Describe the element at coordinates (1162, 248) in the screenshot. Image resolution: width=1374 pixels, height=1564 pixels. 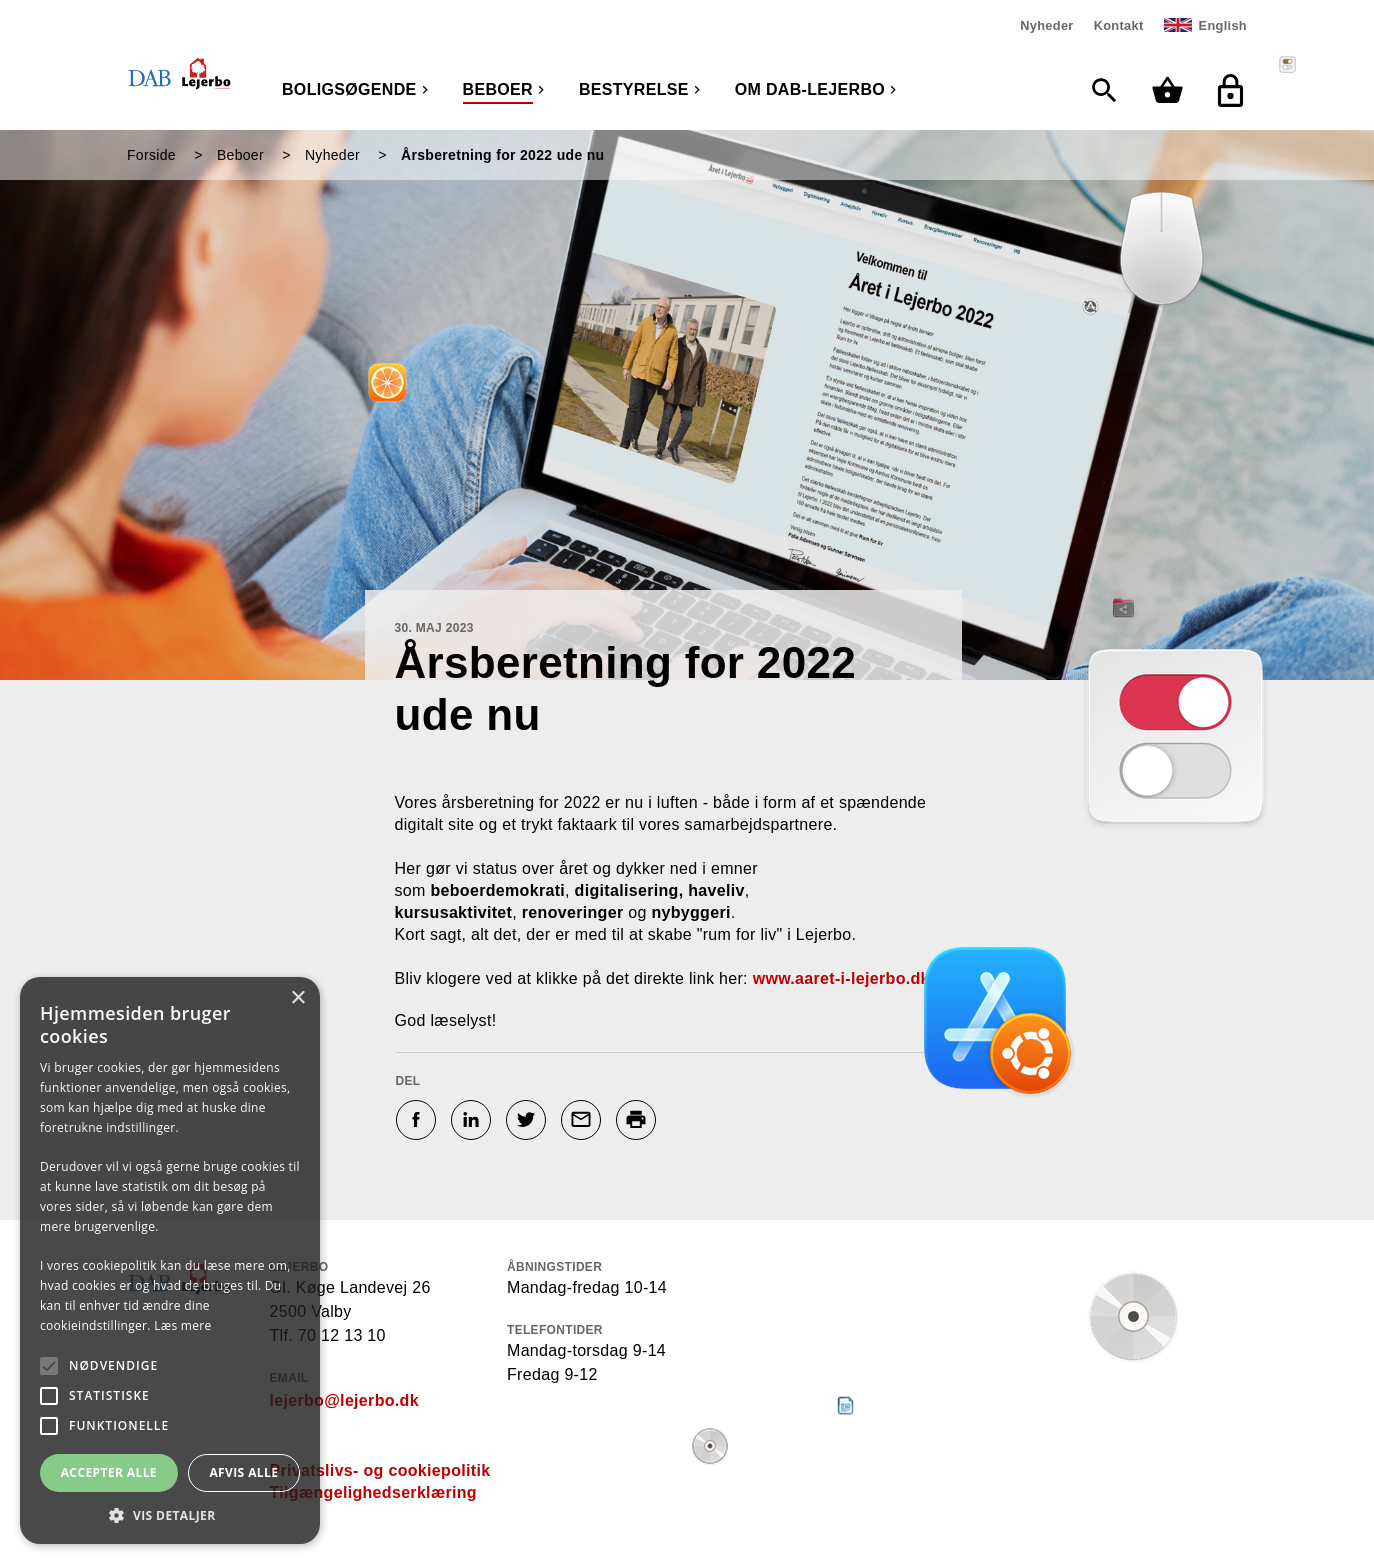
I see `mouse input device settings` at that location.